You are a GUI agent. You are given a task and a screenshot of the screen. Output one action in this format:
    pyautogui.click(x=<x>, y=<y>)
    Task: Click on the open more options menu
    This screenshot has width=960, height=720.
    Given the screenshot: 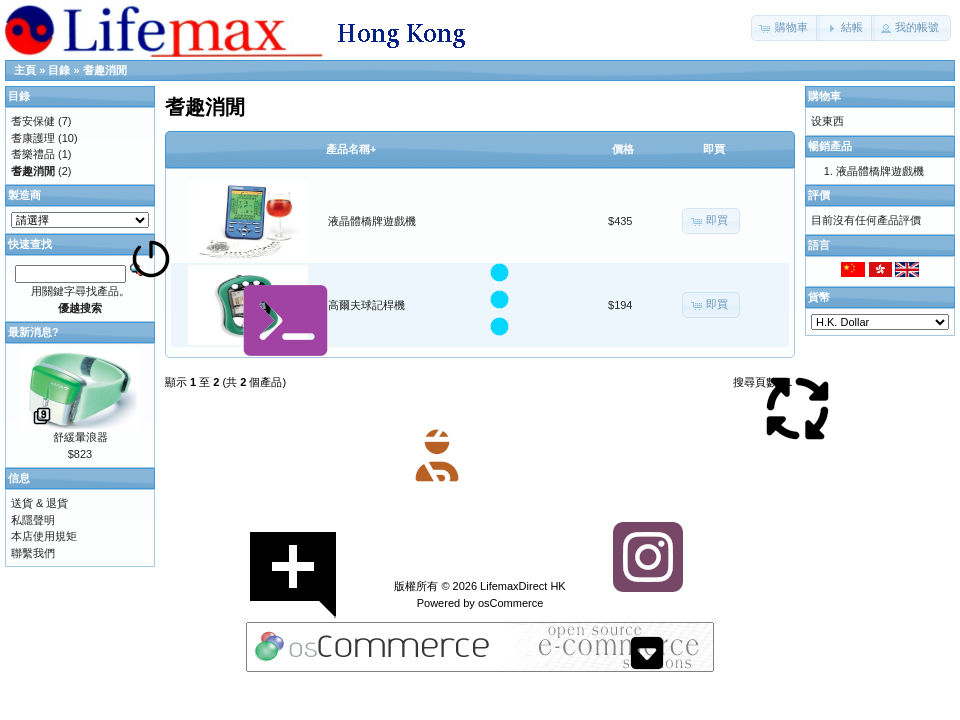 What is the action you would take?
    pyautogui.click(x=499, y=299)
    